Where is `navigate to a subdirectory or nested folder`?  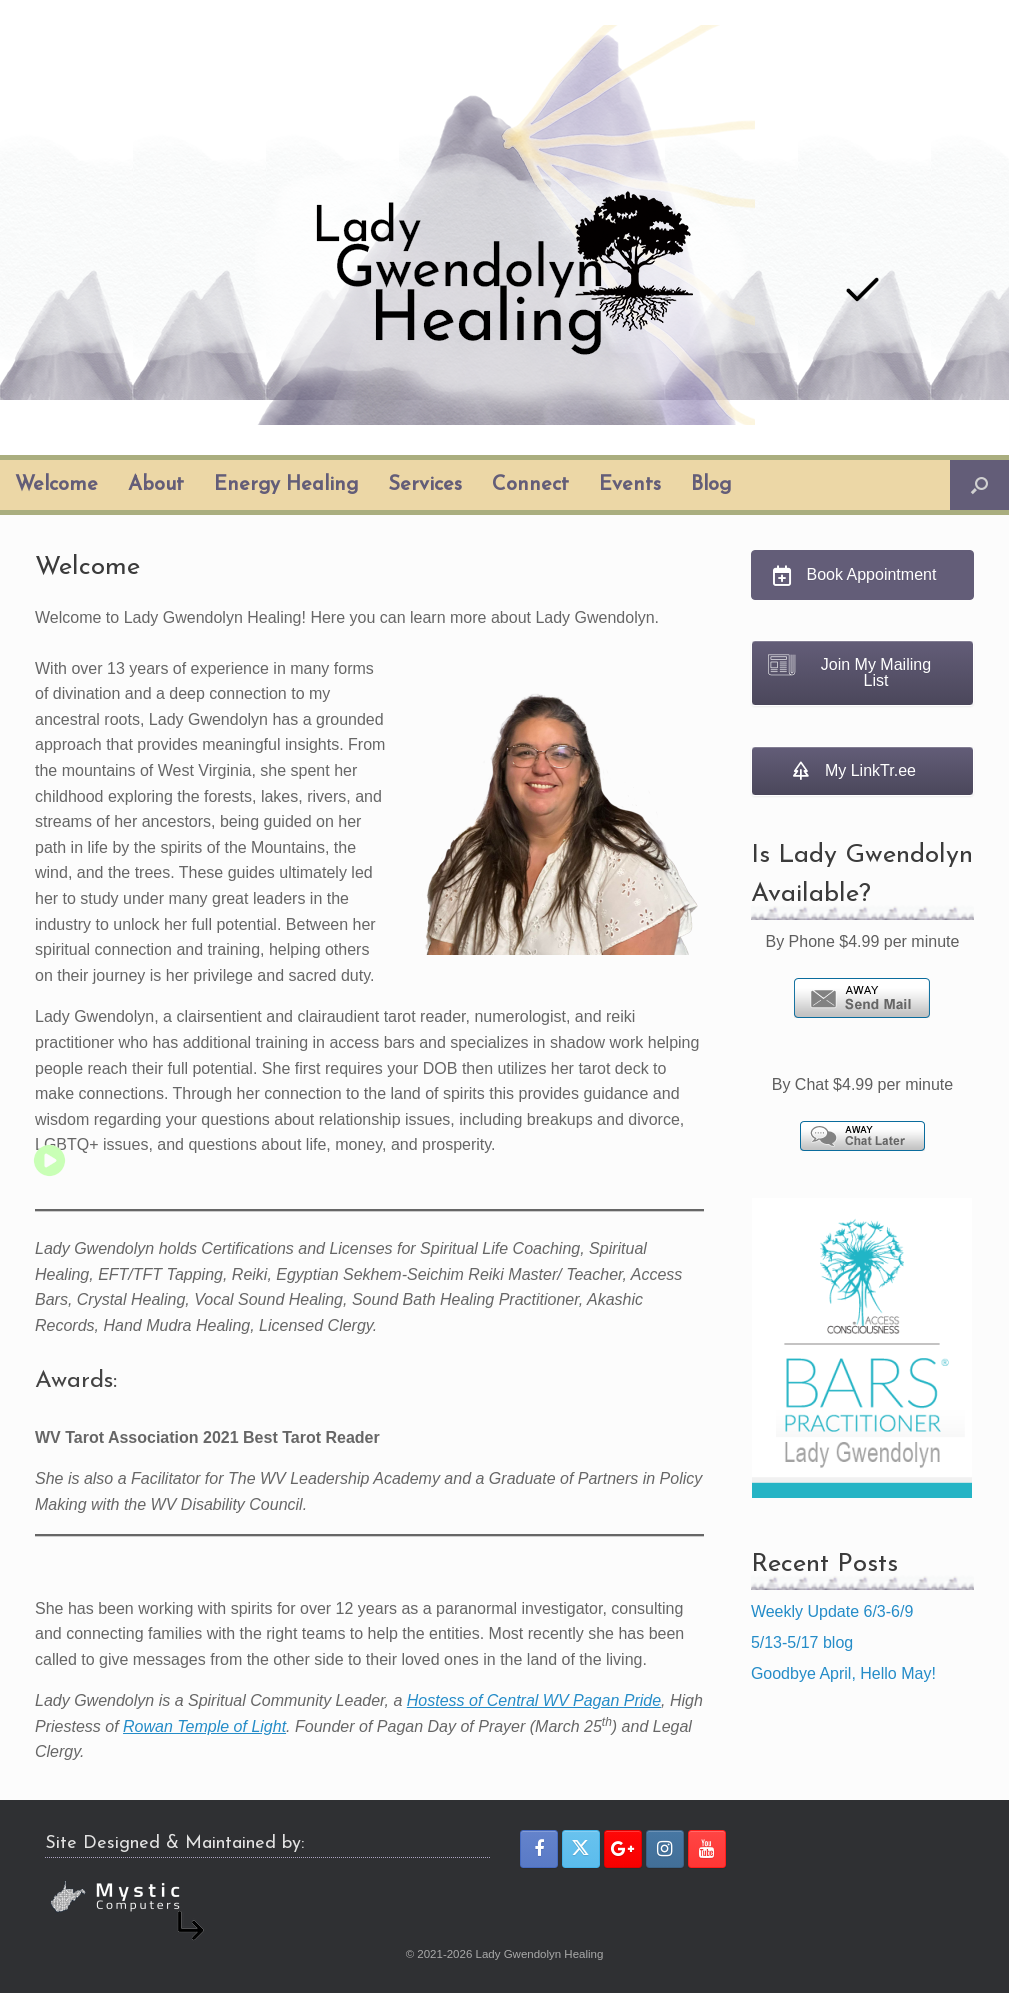 navigate to a subdirectory or nested folder is located at coordinates (192, 1925).